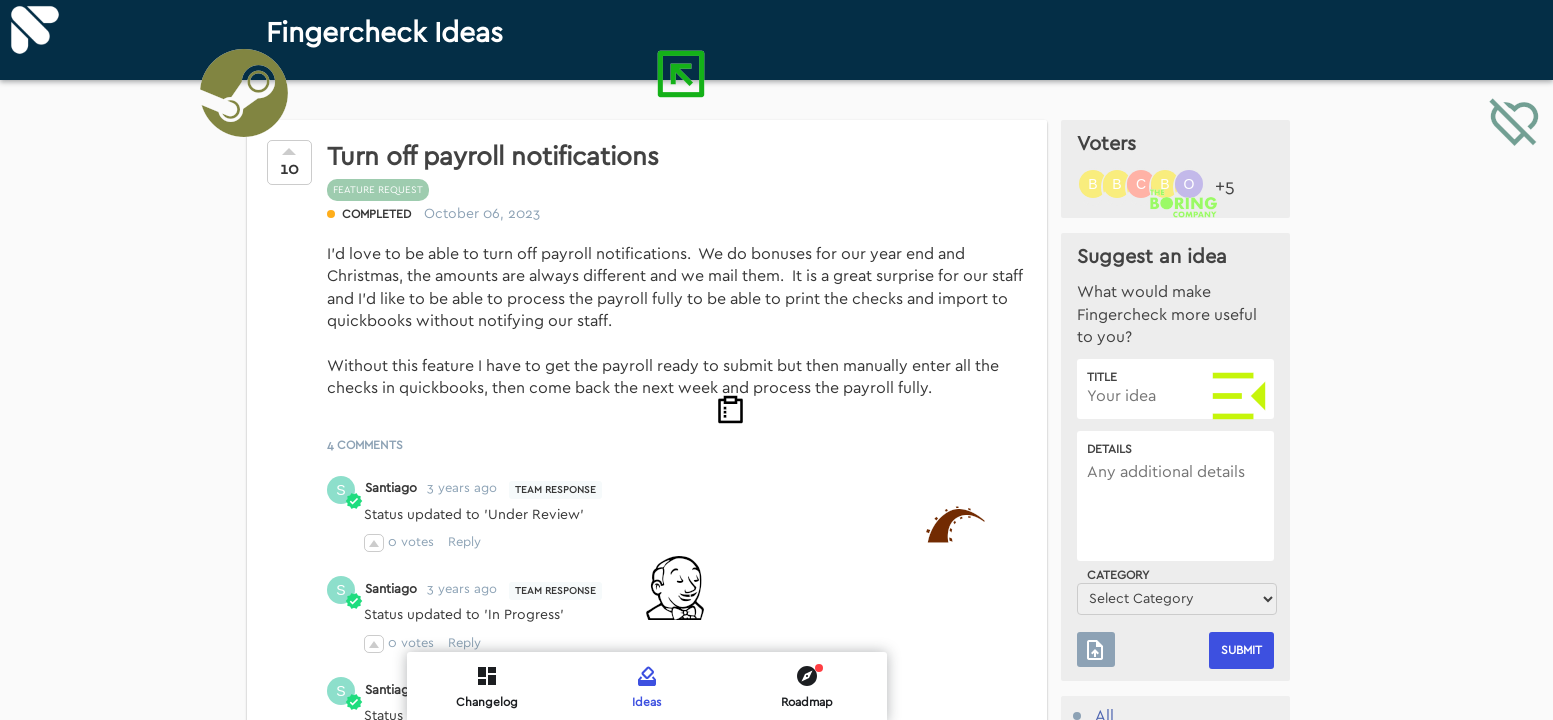  Describe the element at coordinates (1239, 396) in the screenshot. I see `collapse sidebar or navigation panel` at that location.